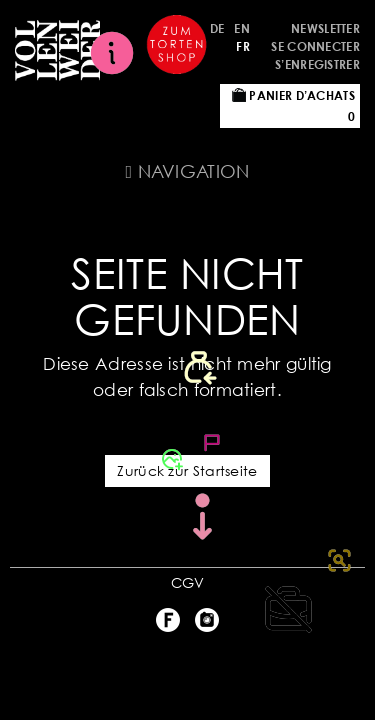  What do you see at coordinates (199, 367) in the screenshot?
I see `return or refund money` at bounding box center [199, 367].